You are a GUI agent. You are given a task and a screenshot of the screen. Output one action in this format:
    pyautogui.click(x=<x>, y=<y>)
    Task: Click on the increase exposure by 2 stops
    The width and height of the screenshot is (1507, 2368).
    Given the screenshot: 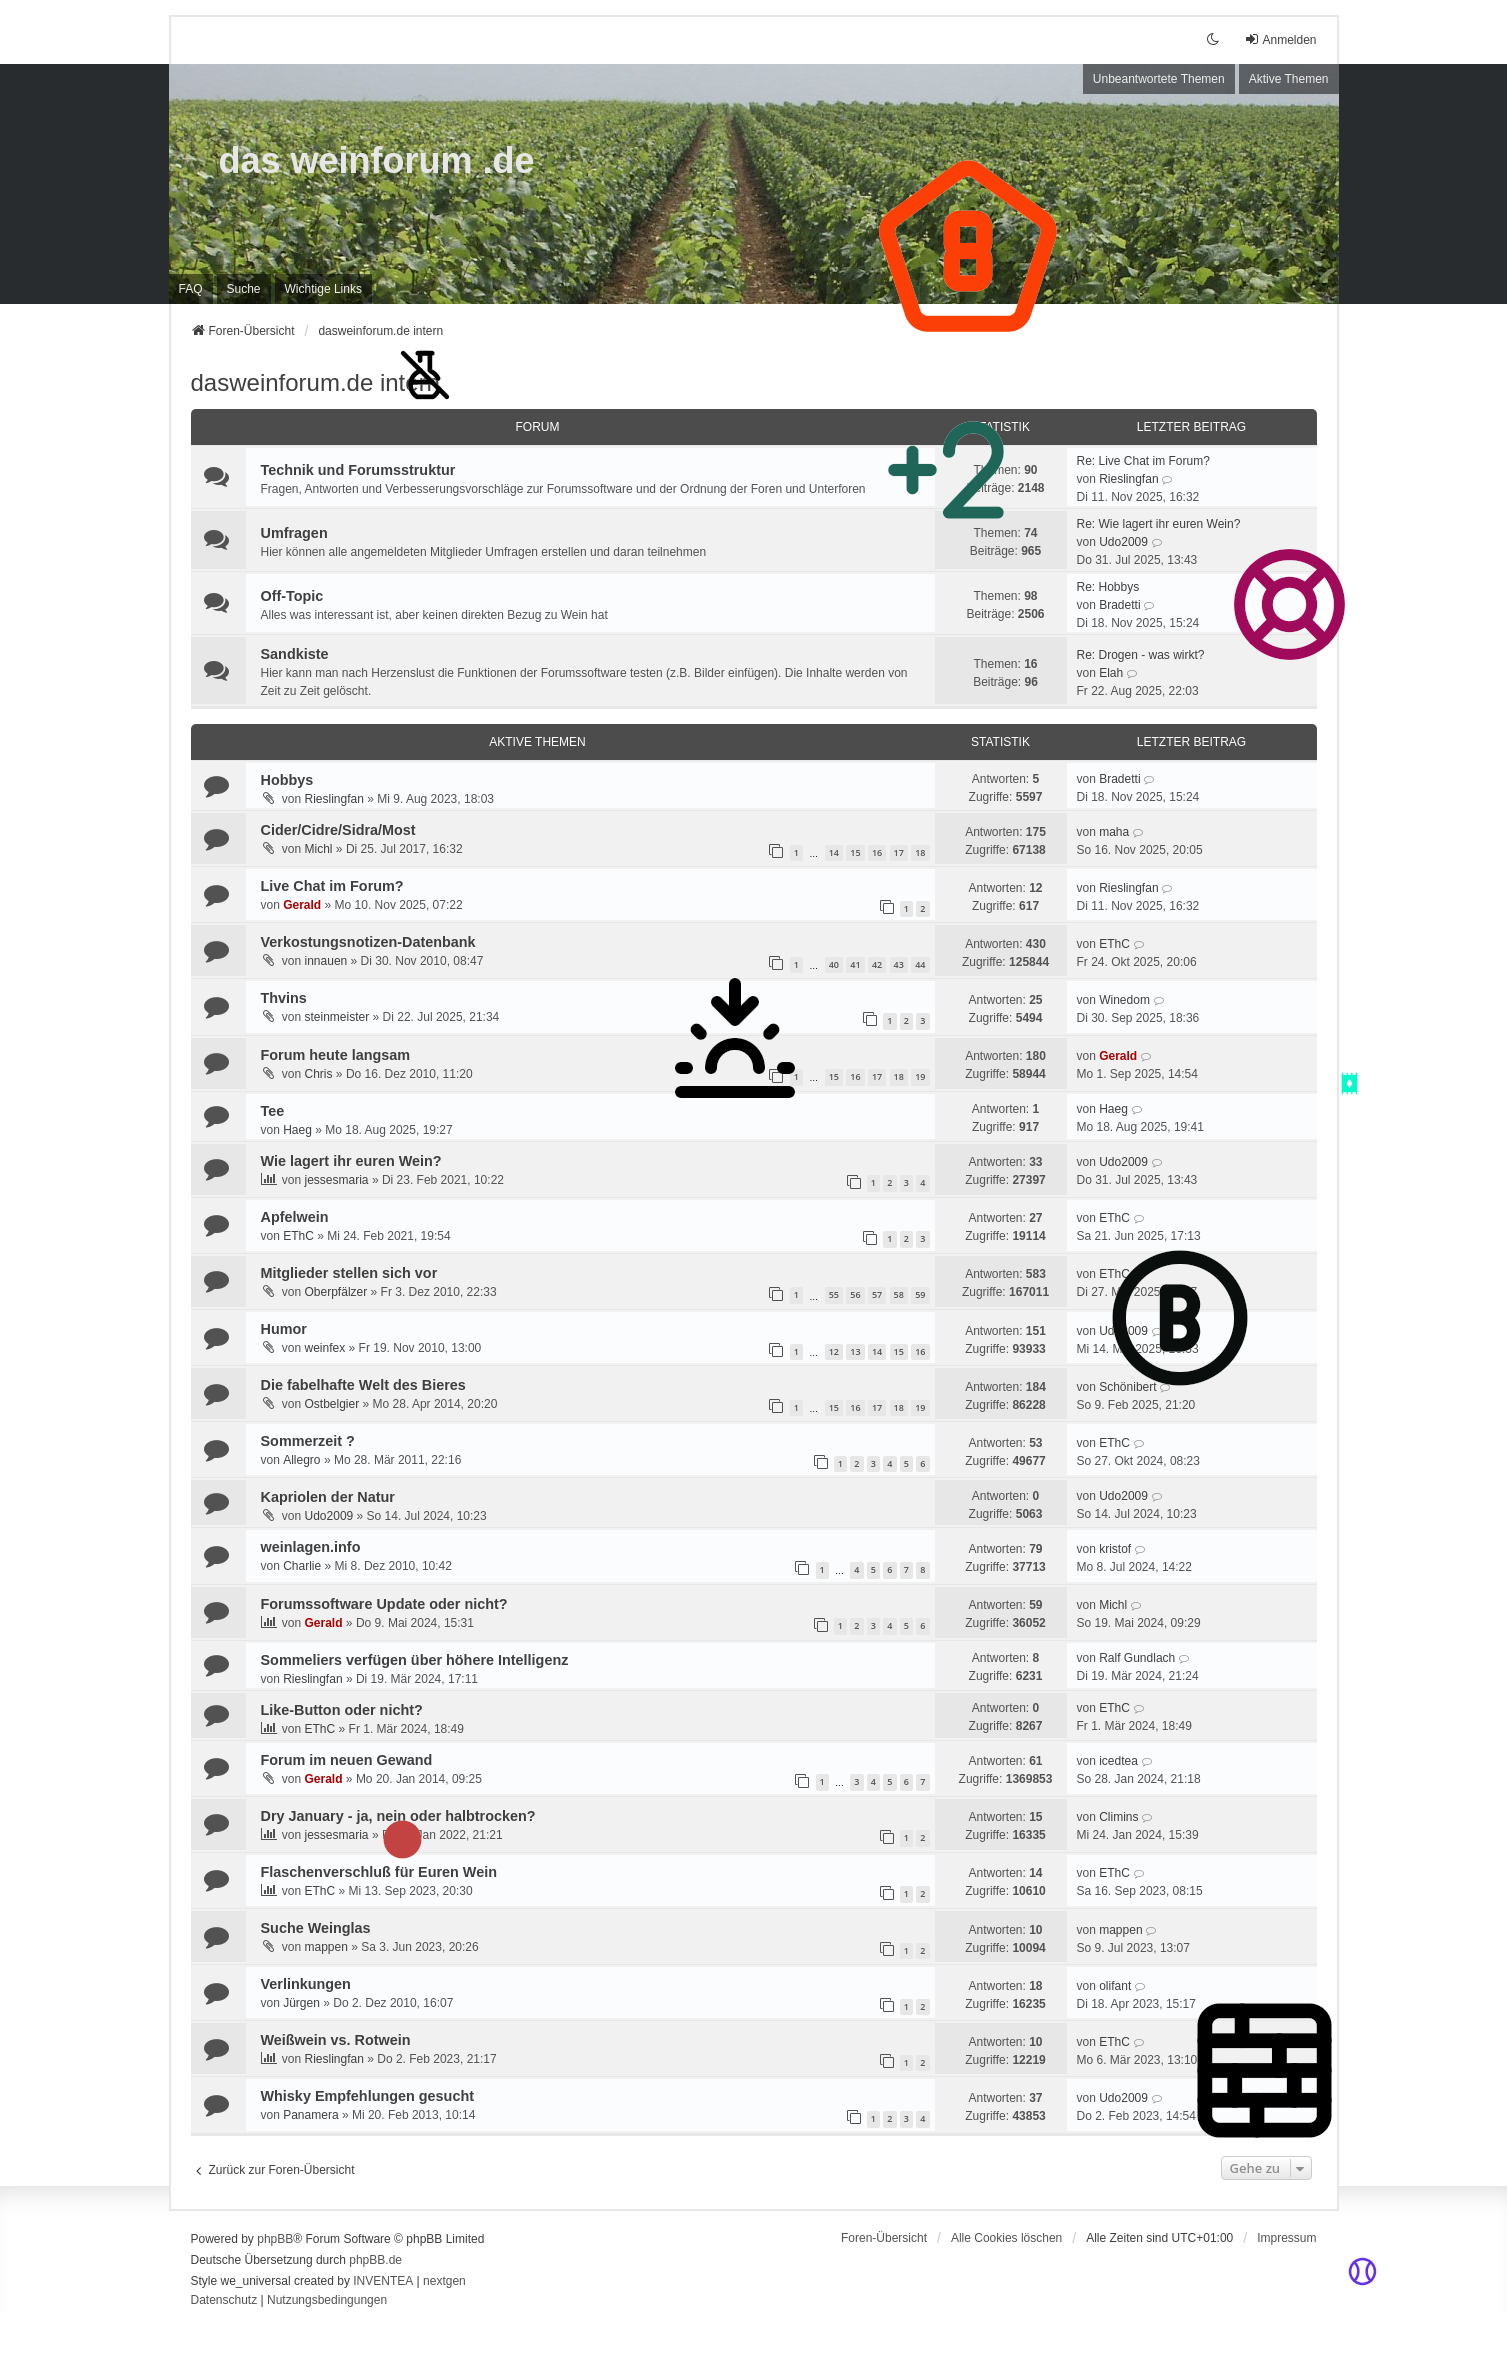 What is the action you would take?
    pyautogui.click(x=949, y=470)
    